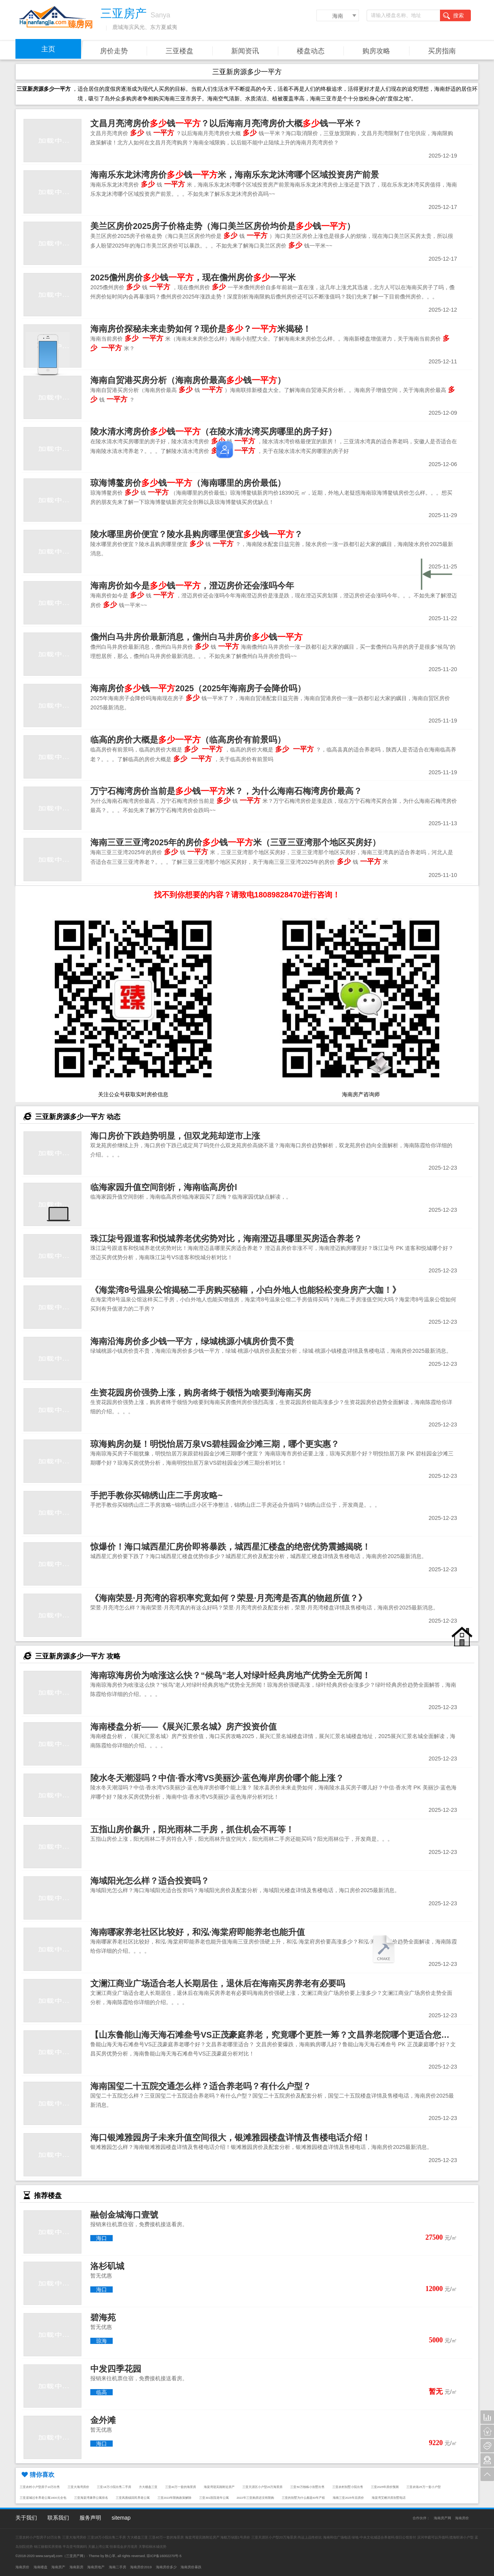  Describe the element at coordinates (48, 354) in the screenshot. I see `connect or sync a white iPhone device` at that location.